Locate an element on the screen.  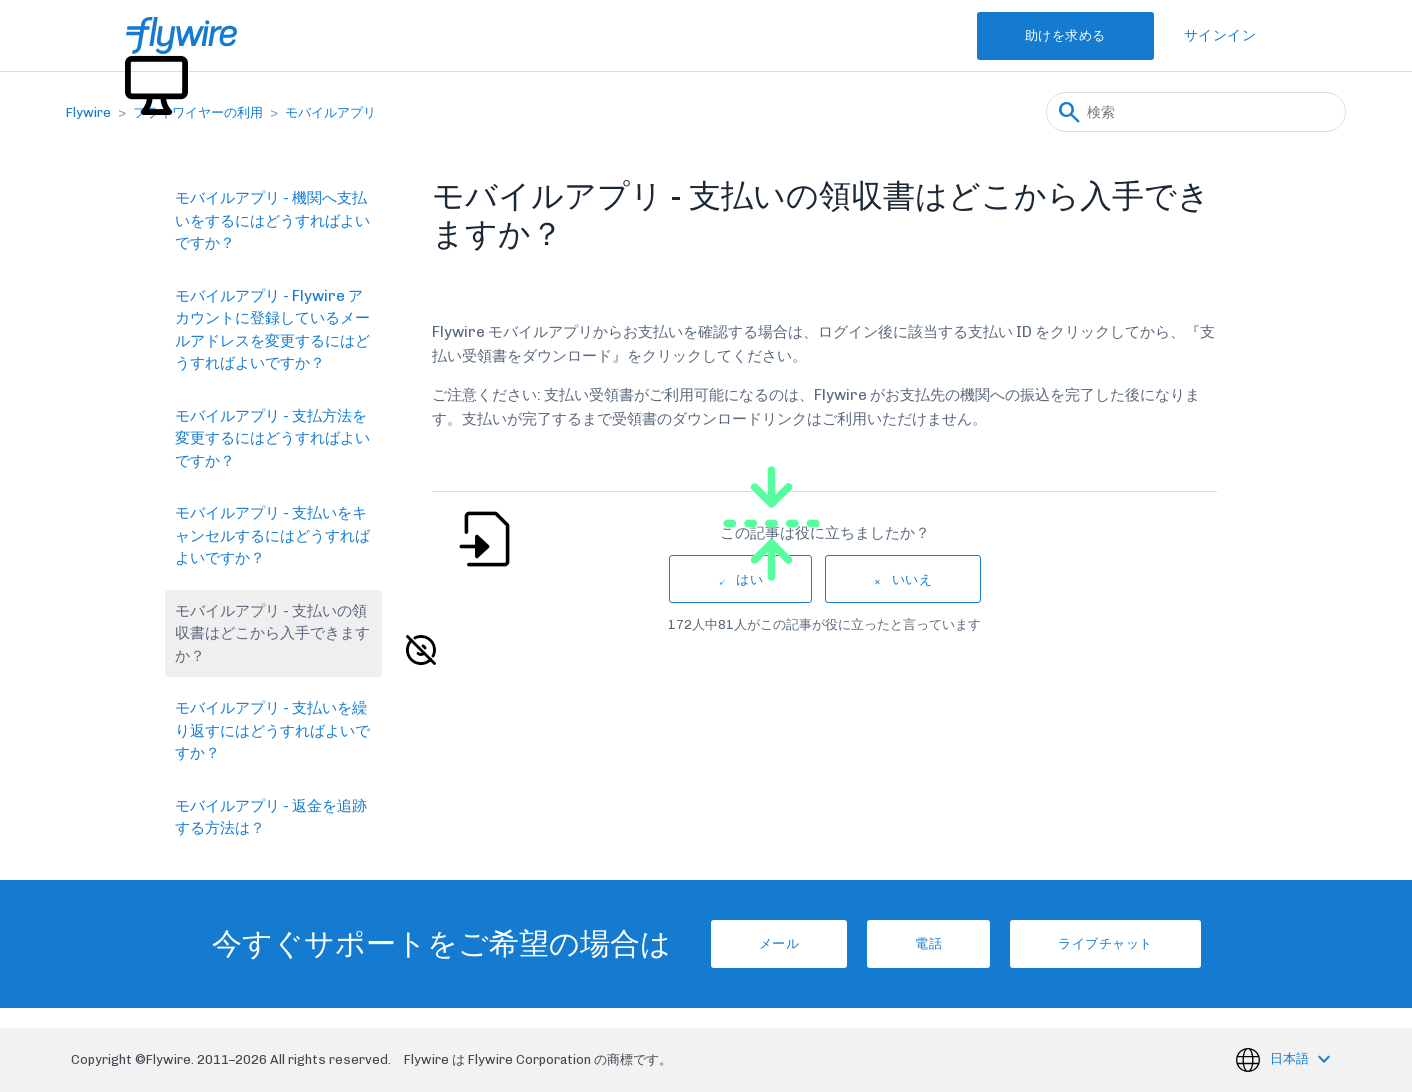
indicates a file has been moved to another location is located at coordinates (487, 539).